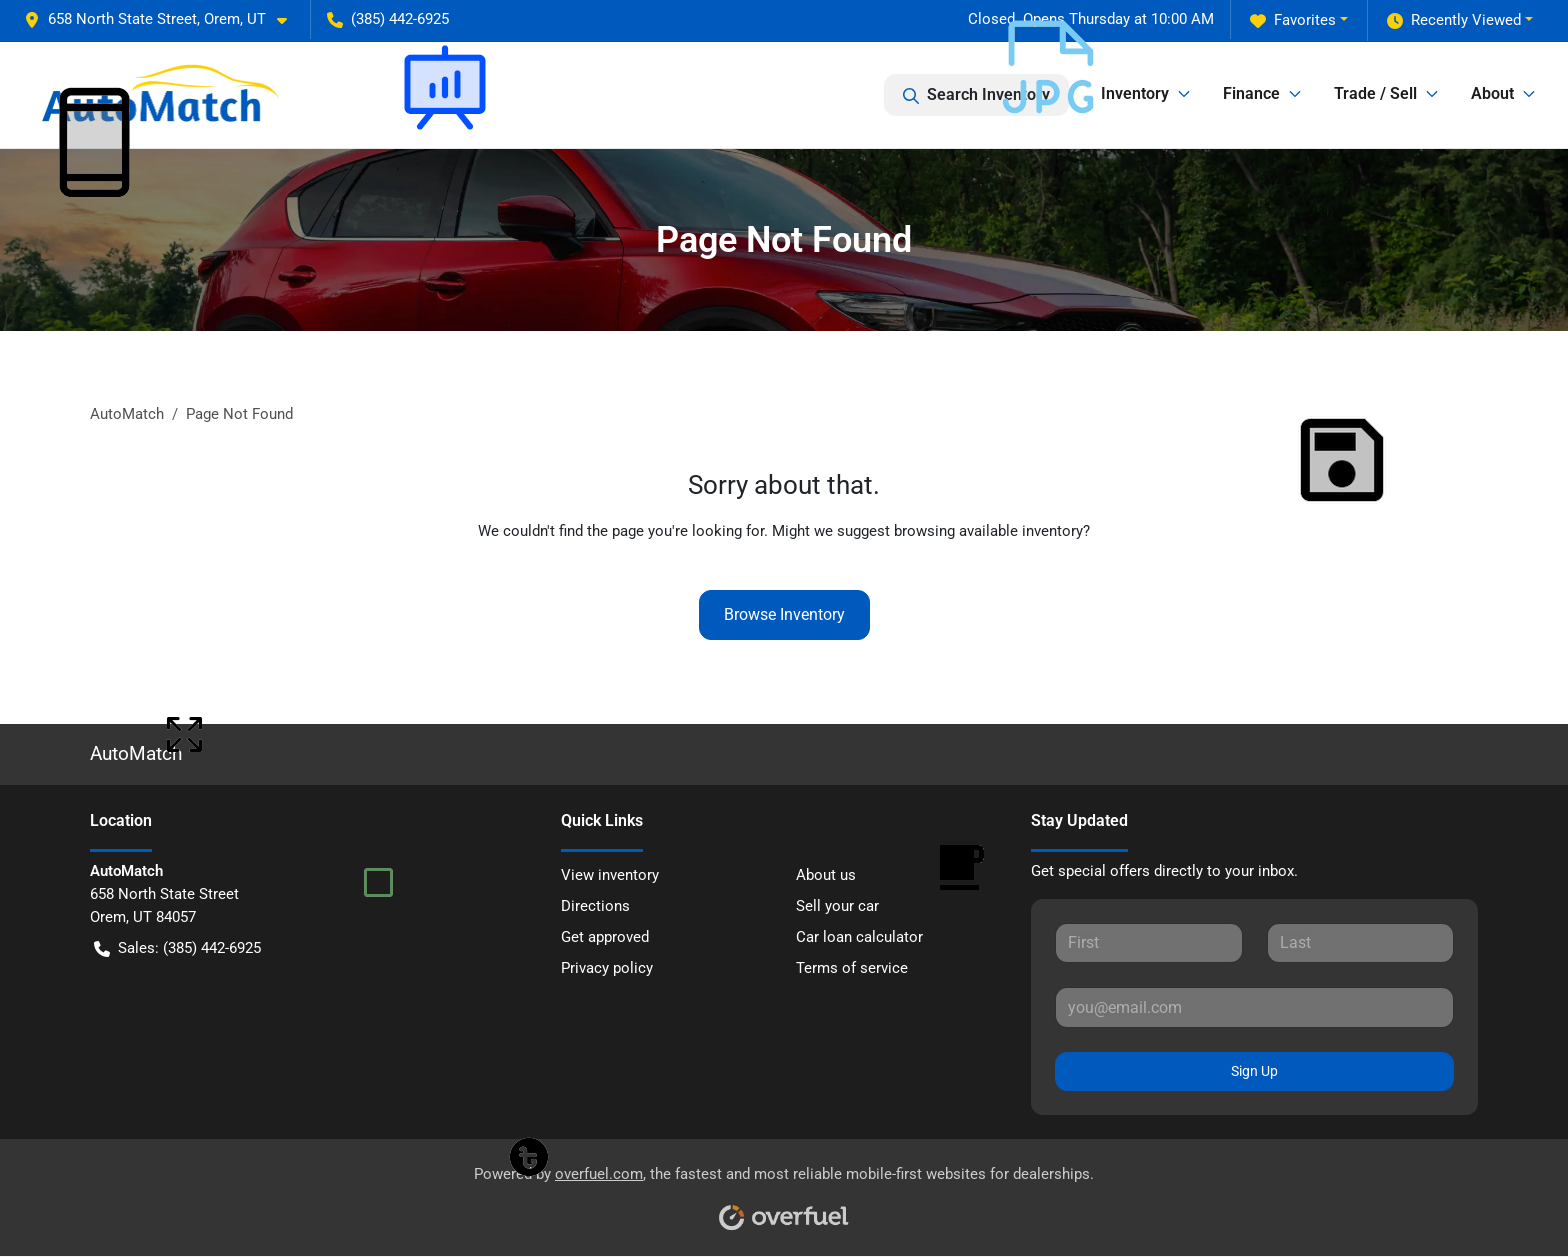  Describe the element at coordinates (94, 142) in the screenshot. I see `switch to mobile view` at that location.